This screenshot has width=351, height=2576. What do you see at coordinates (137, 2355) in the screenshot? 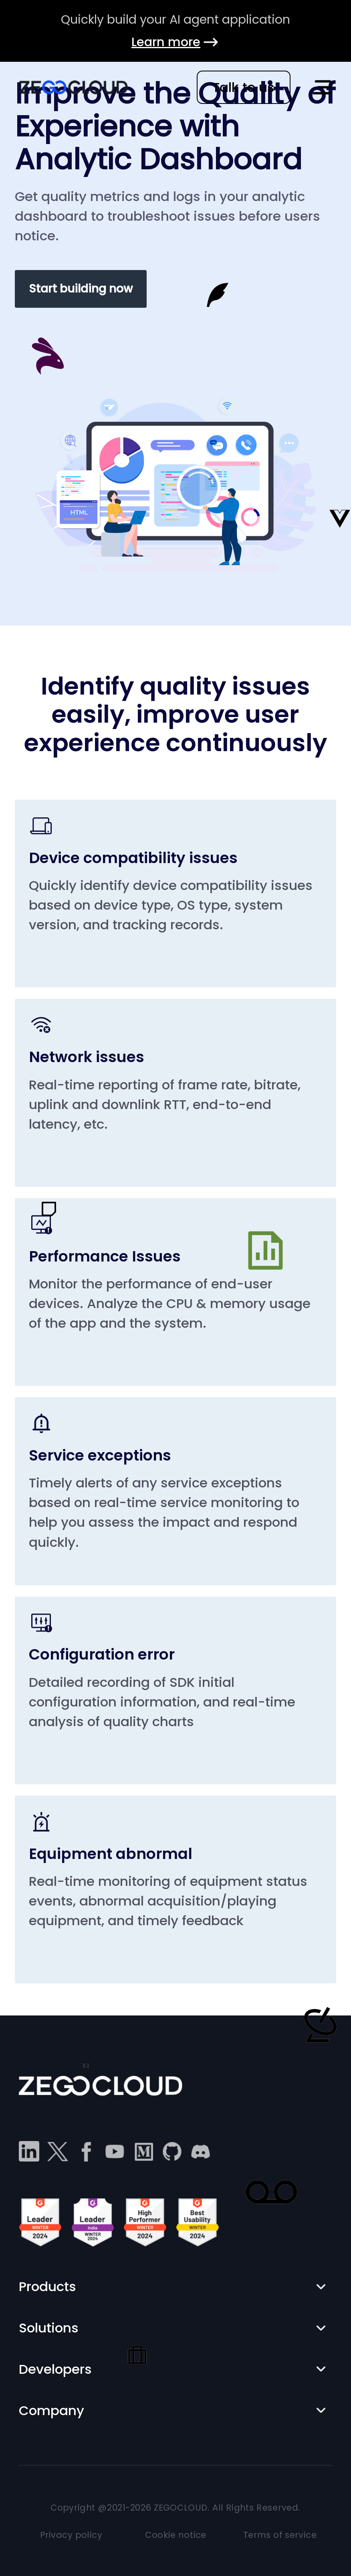
I see `access work or business documents` at bounding box center [137, 2355].